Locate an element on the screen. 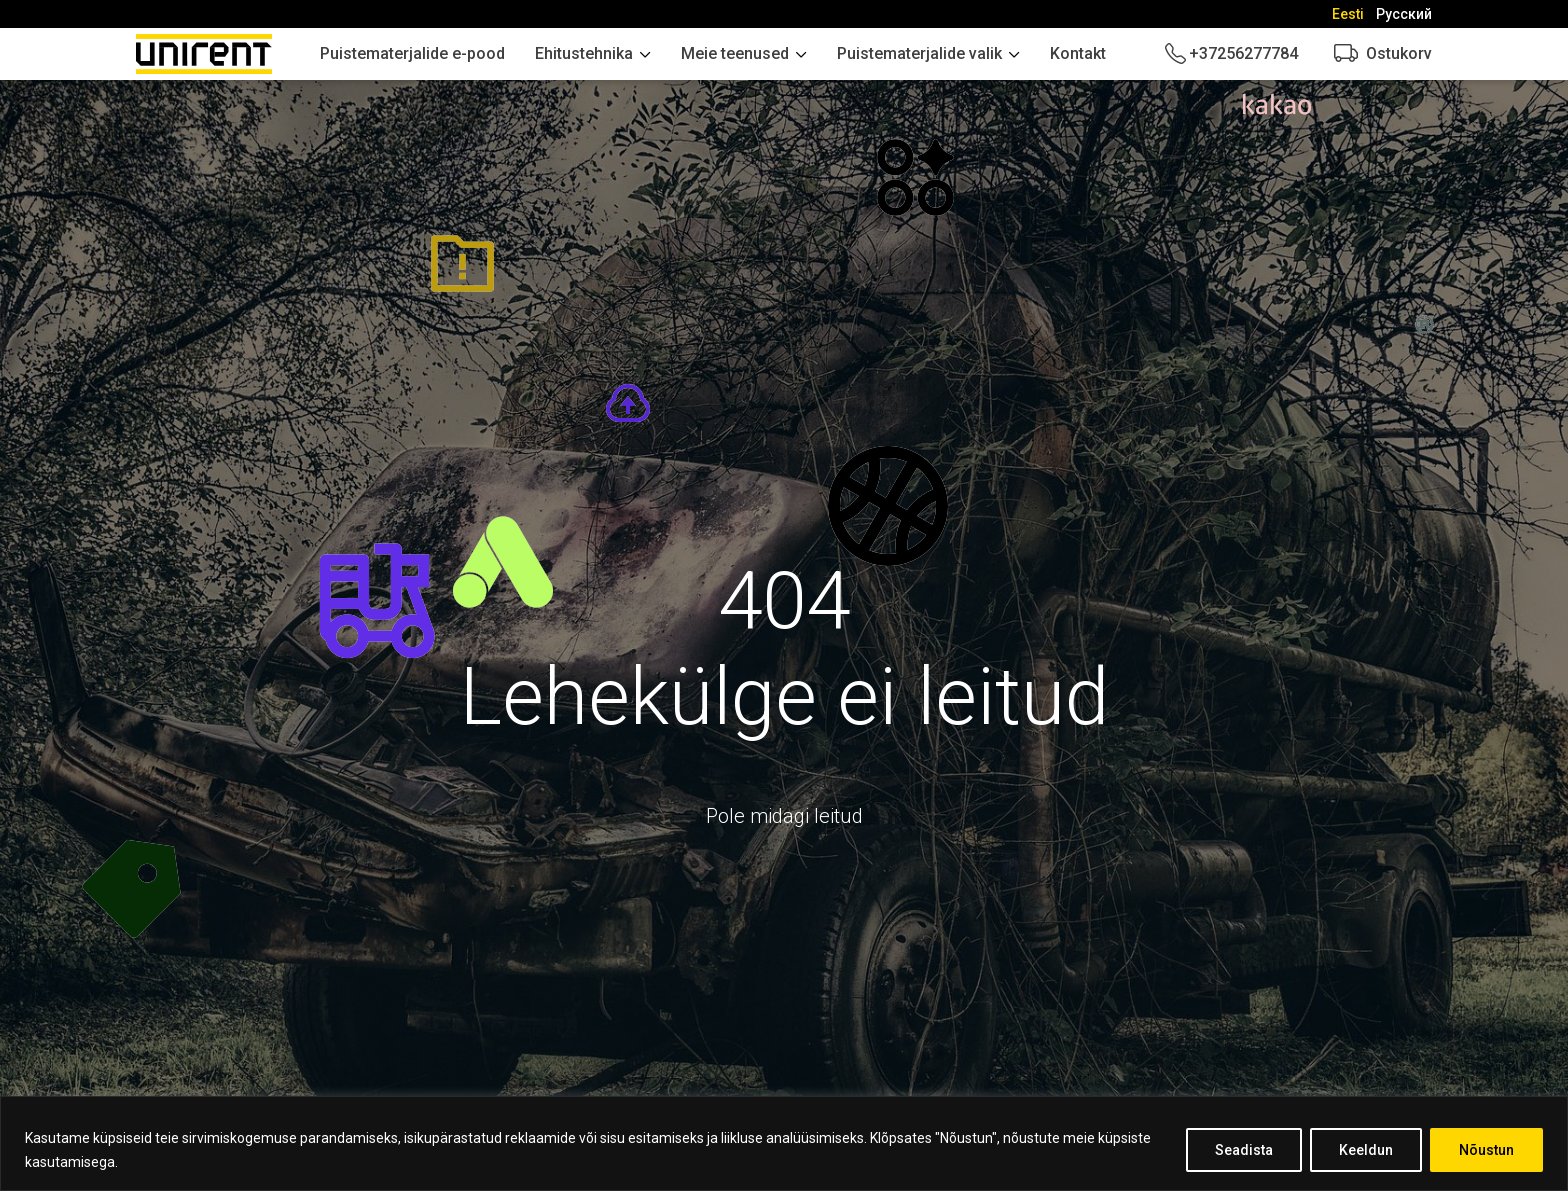 The image size is (1568, 1191). rust programming language logo is located at coordinates (1424, 324).